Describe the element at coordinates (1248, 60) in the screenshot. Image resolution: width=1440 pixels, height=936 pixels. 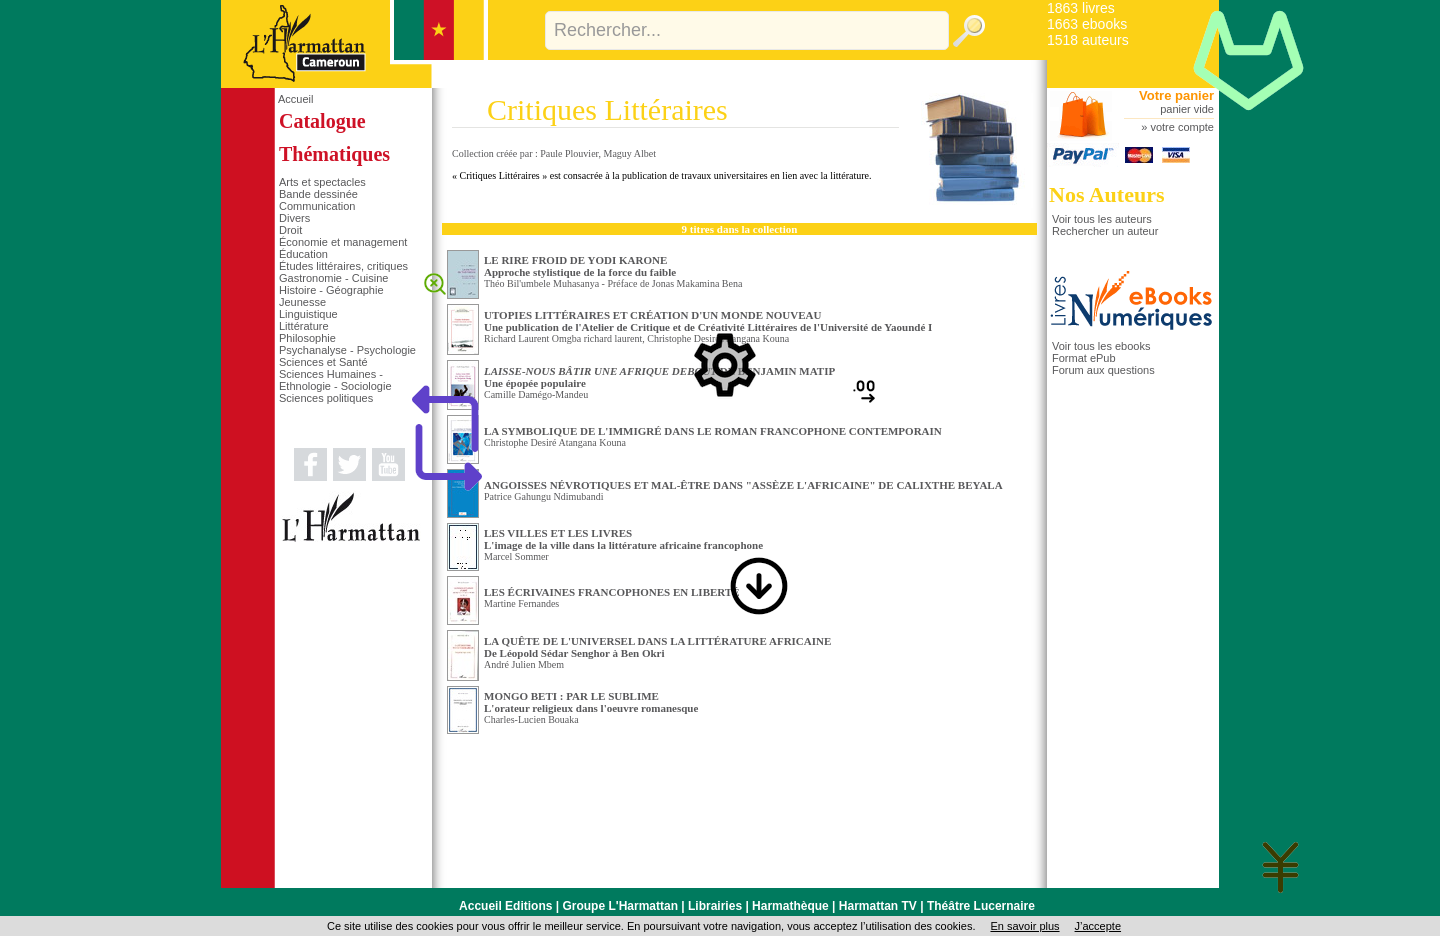
I see `open GitLab repository` at that location.